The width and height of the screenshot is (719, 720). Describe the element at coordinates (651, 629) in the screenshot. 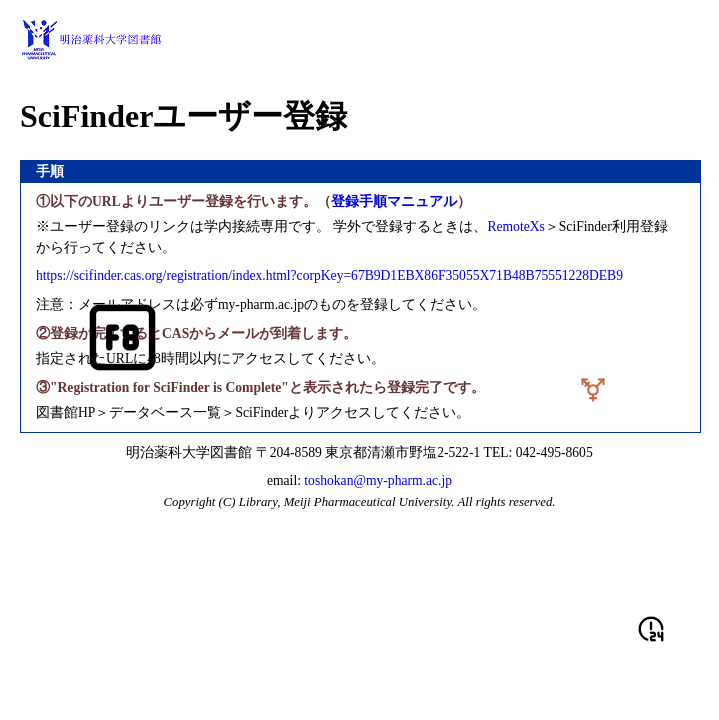

I see `indicates 24-hour availability or service` at that location.